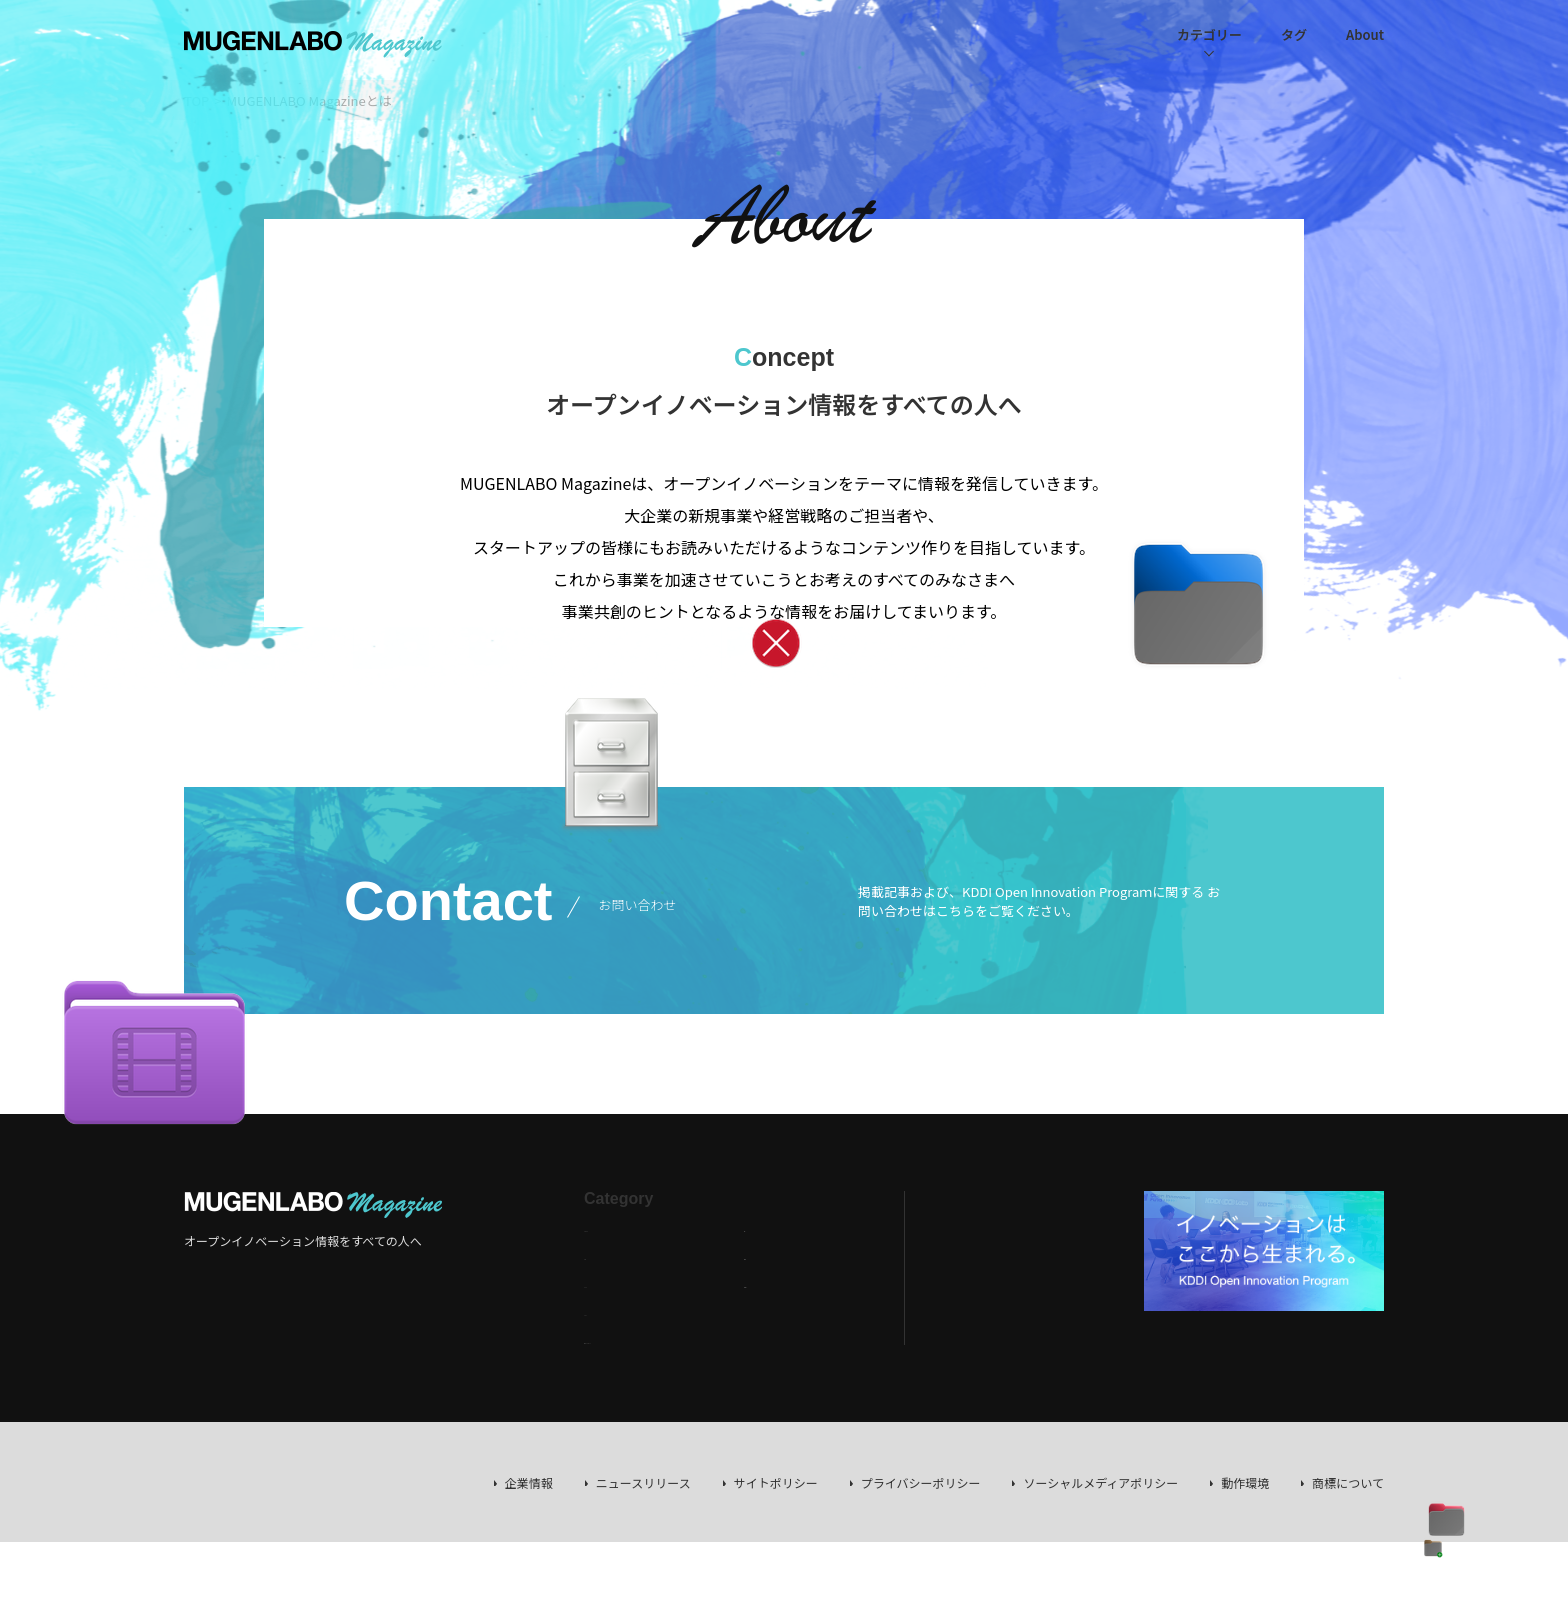 The image size is (1568, 1602). What do you see at coordinates (776, 643) in the screenshot?
I see `indicates a file or content that cannot be read` at bounding box center [776, 643].